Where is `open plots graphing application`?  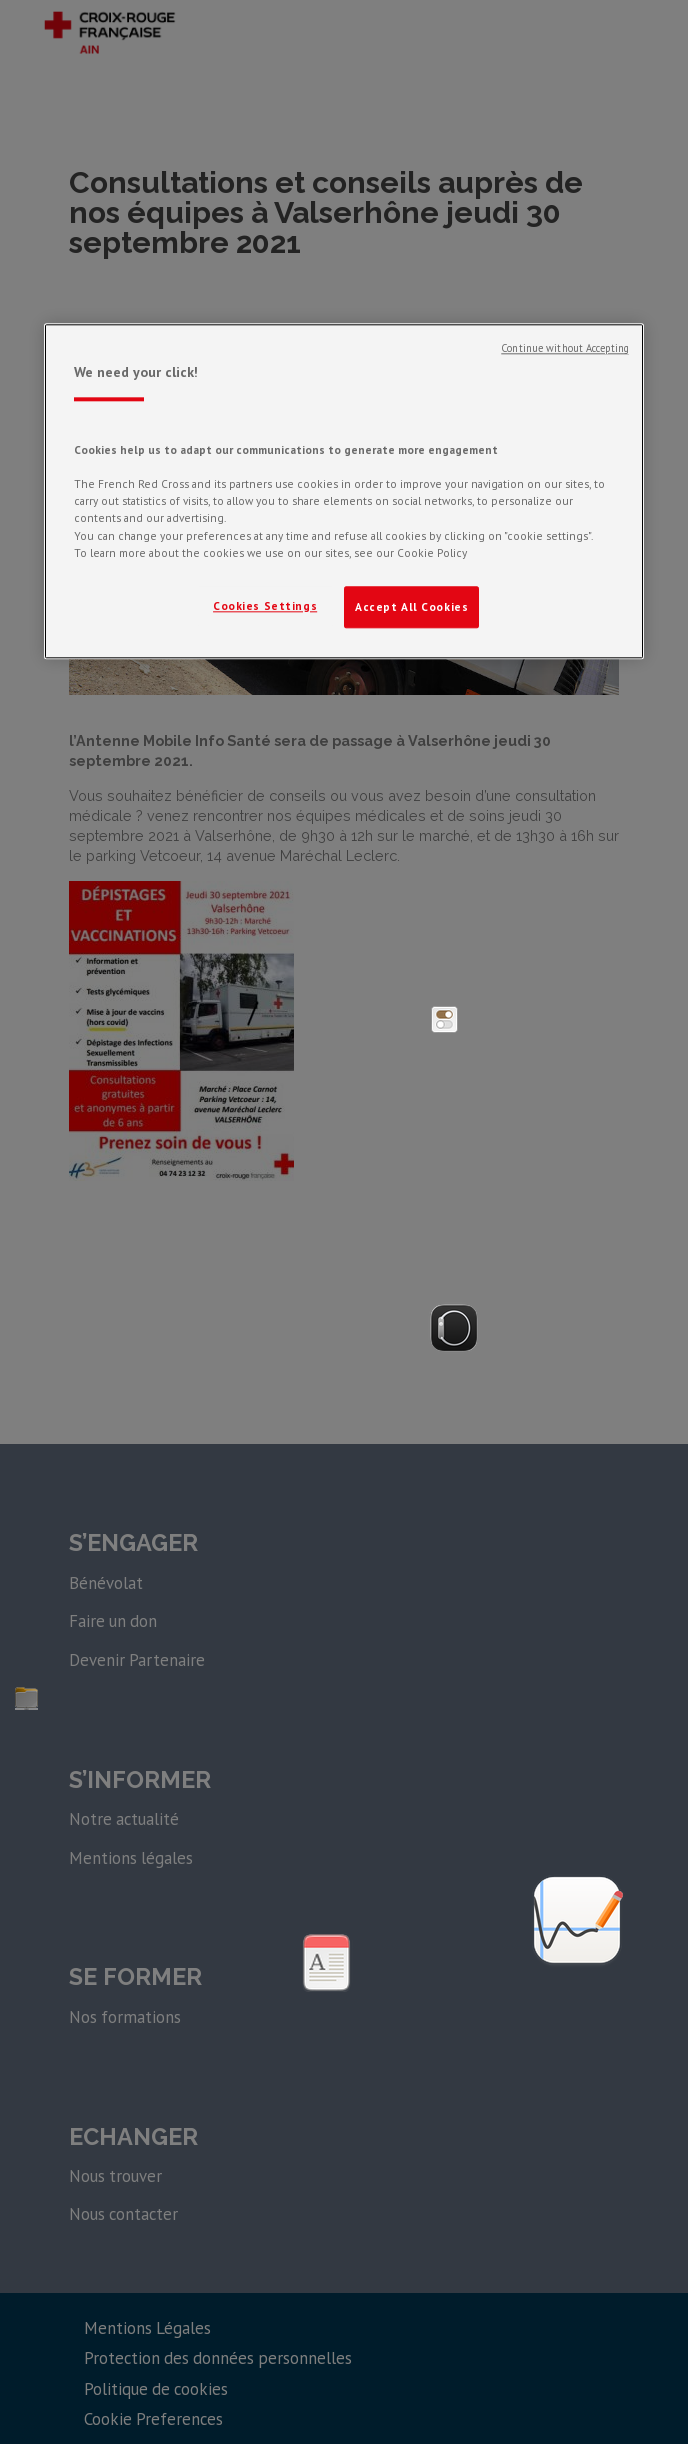 open plots graphing application is located at coordinates (577, 1920).